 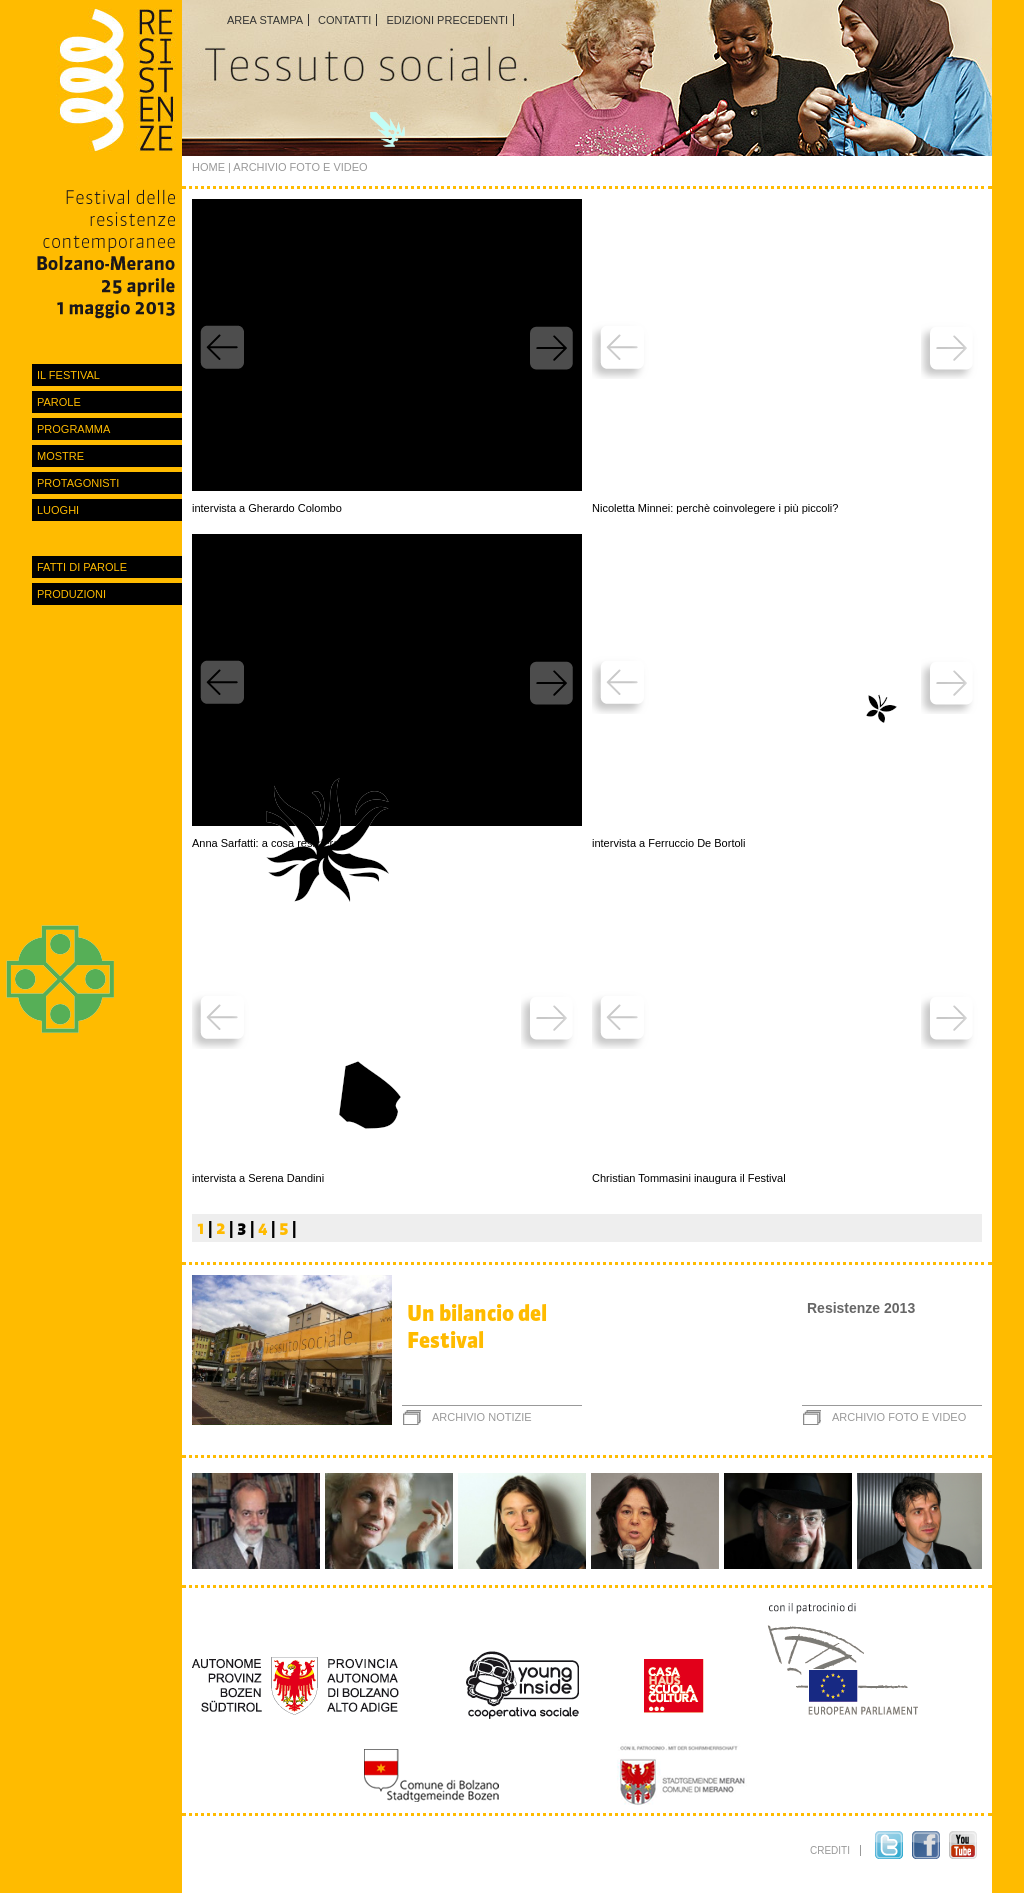 I want to click on select uruguay as your country or region, so click(x=370, y=1095).